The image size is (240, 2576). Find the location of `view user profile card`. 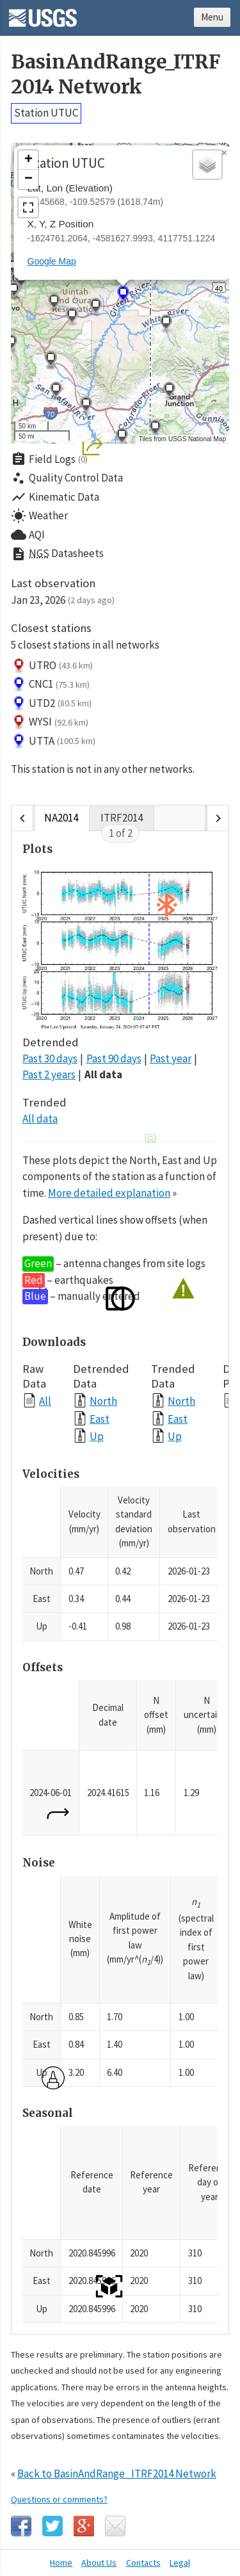

view user profile card is located at coordinates (150, 1138).